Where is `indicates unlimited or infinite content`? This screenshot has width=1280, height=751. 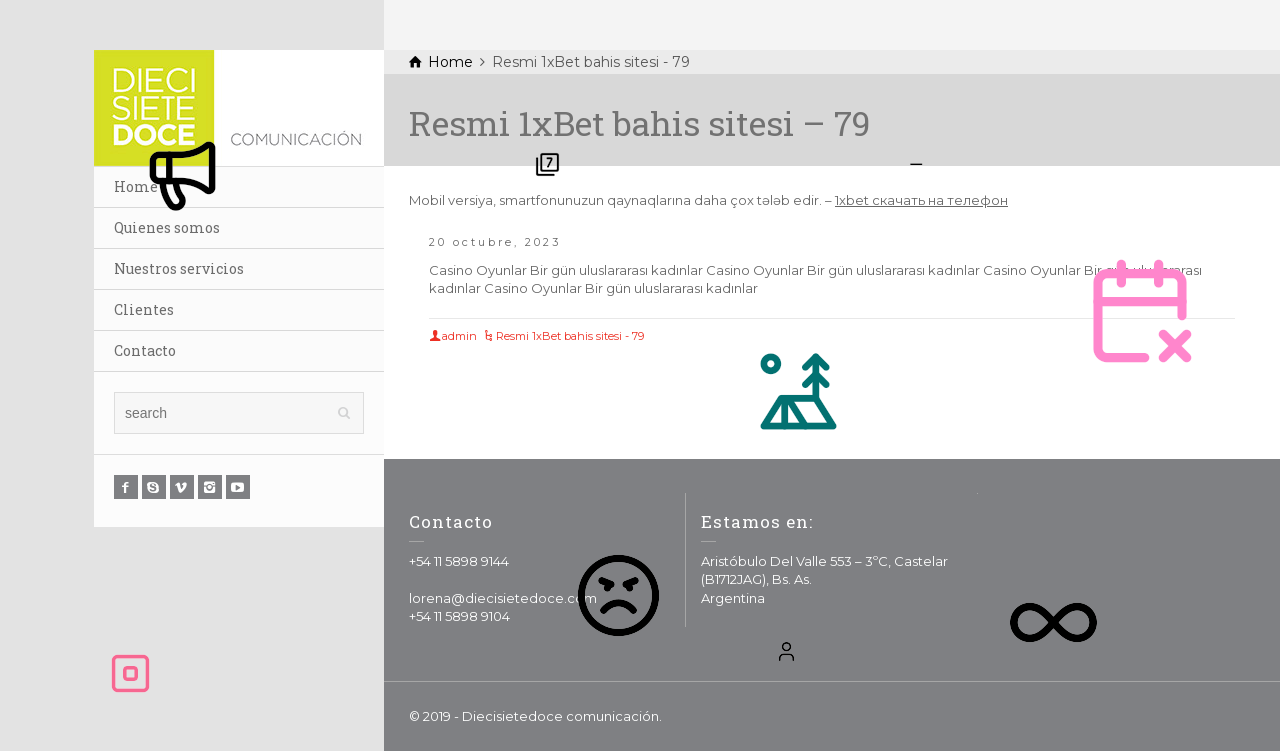
indicates unlimited or infinite content is located at coordinates (1053, 622).